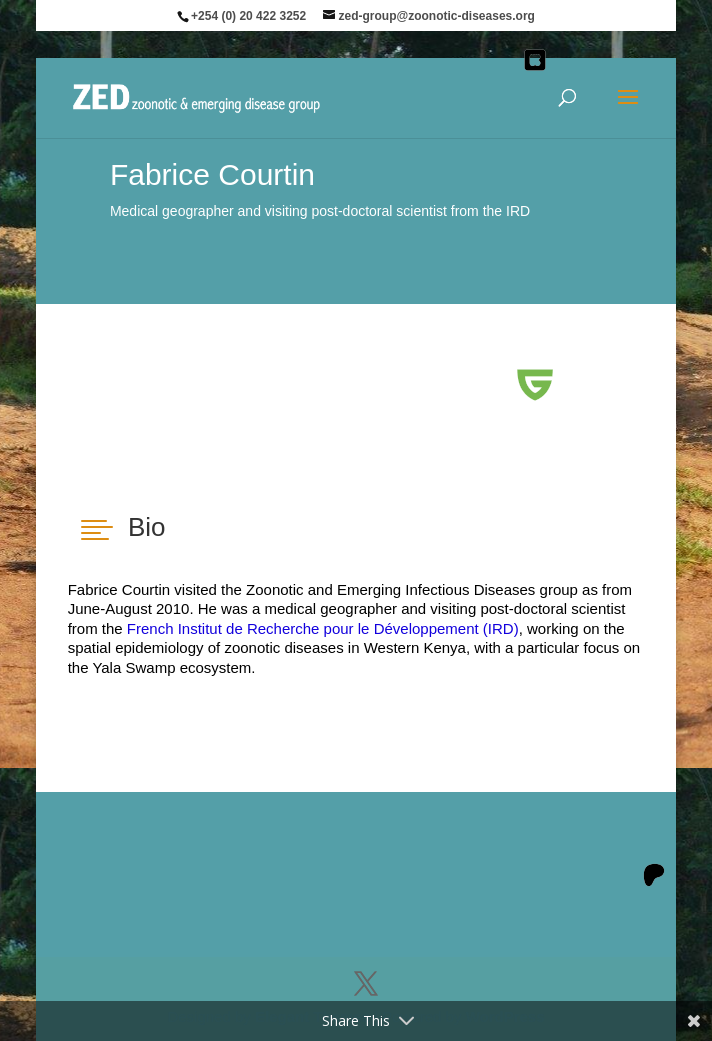 The height and width of the screenshot is (1041, 712). I want to click on visit Kickstarter crowdfunding platform, so click(535, 60).